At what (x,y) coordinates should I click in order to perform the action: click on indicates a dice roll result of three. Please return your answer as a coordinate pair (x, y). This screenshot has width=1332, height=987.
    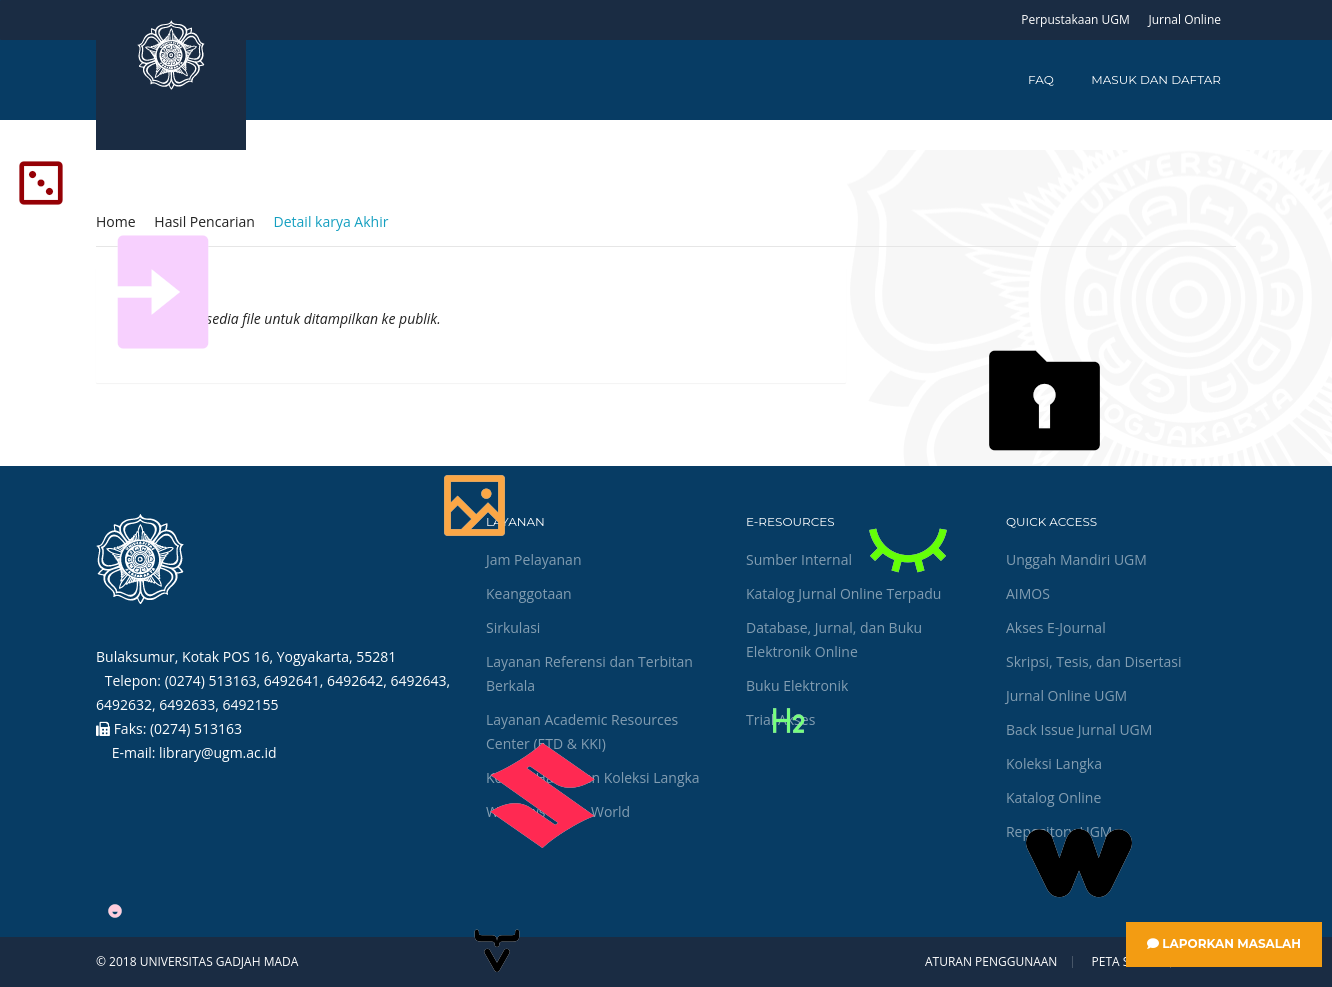
    Looking at the image, I should click on (41, 183).